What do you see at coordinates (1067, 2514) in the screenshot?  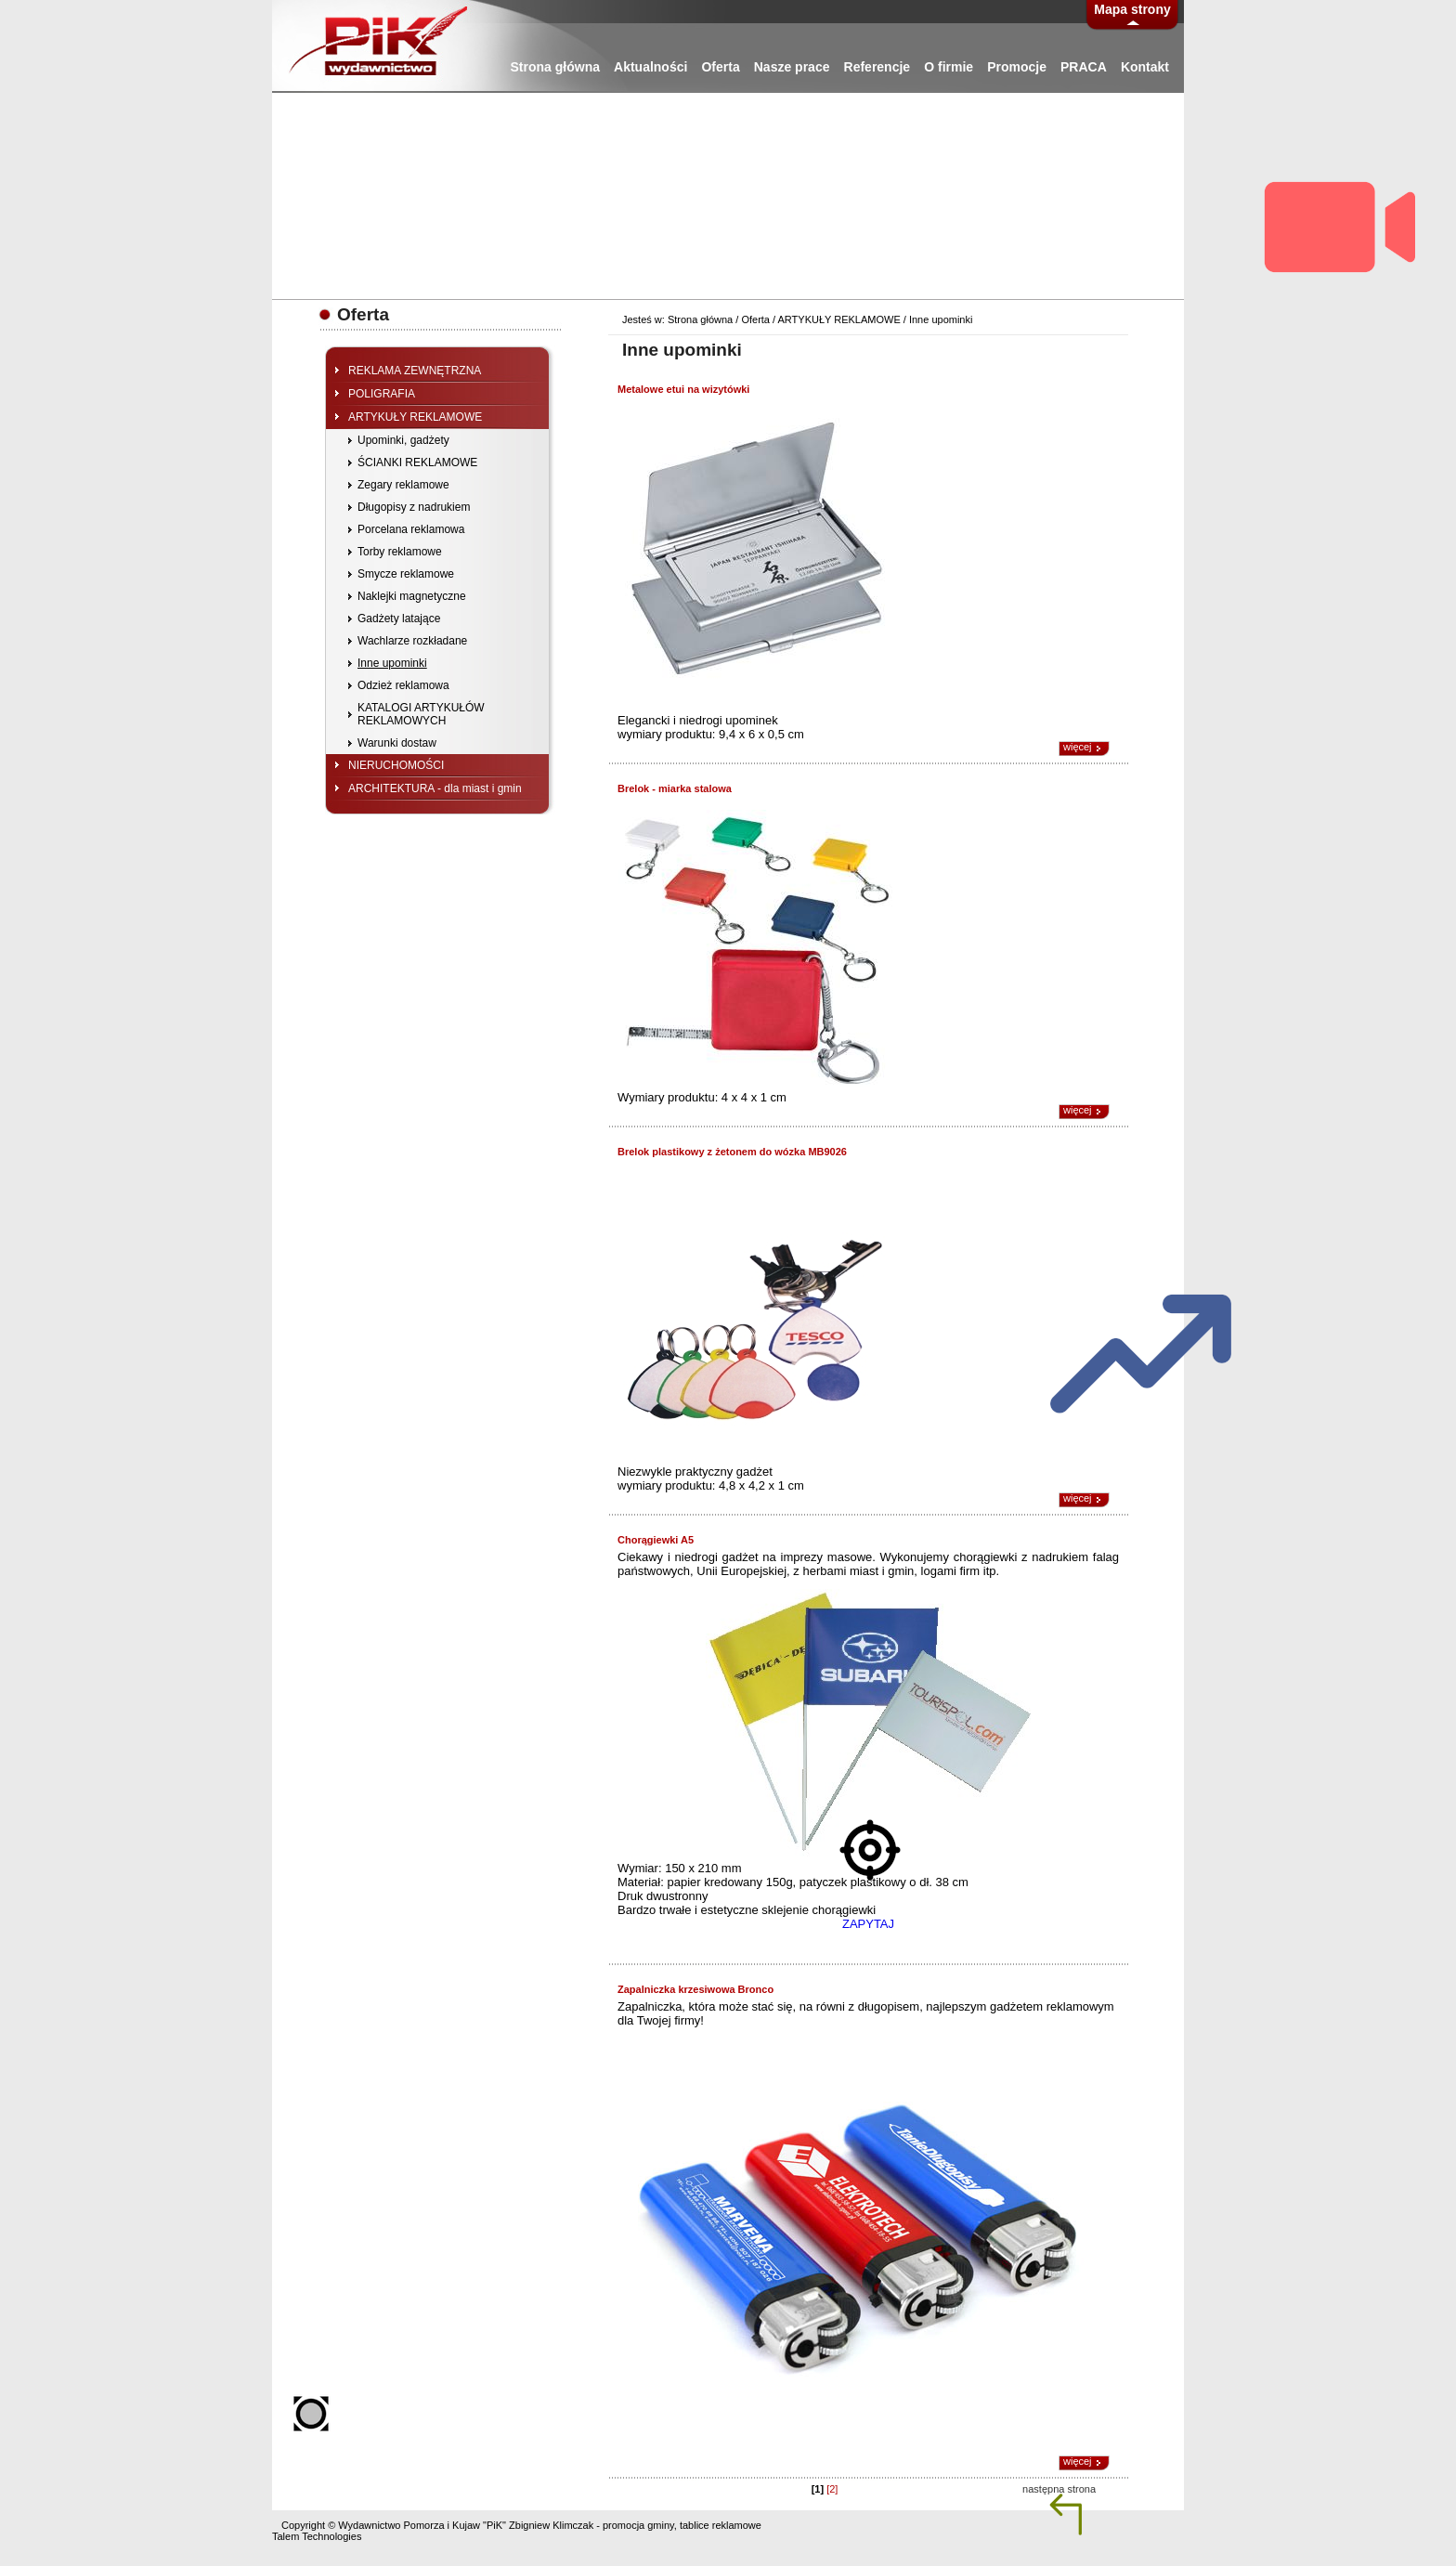 I see `go back to previous screen` at bounding box center [1067, 2514].